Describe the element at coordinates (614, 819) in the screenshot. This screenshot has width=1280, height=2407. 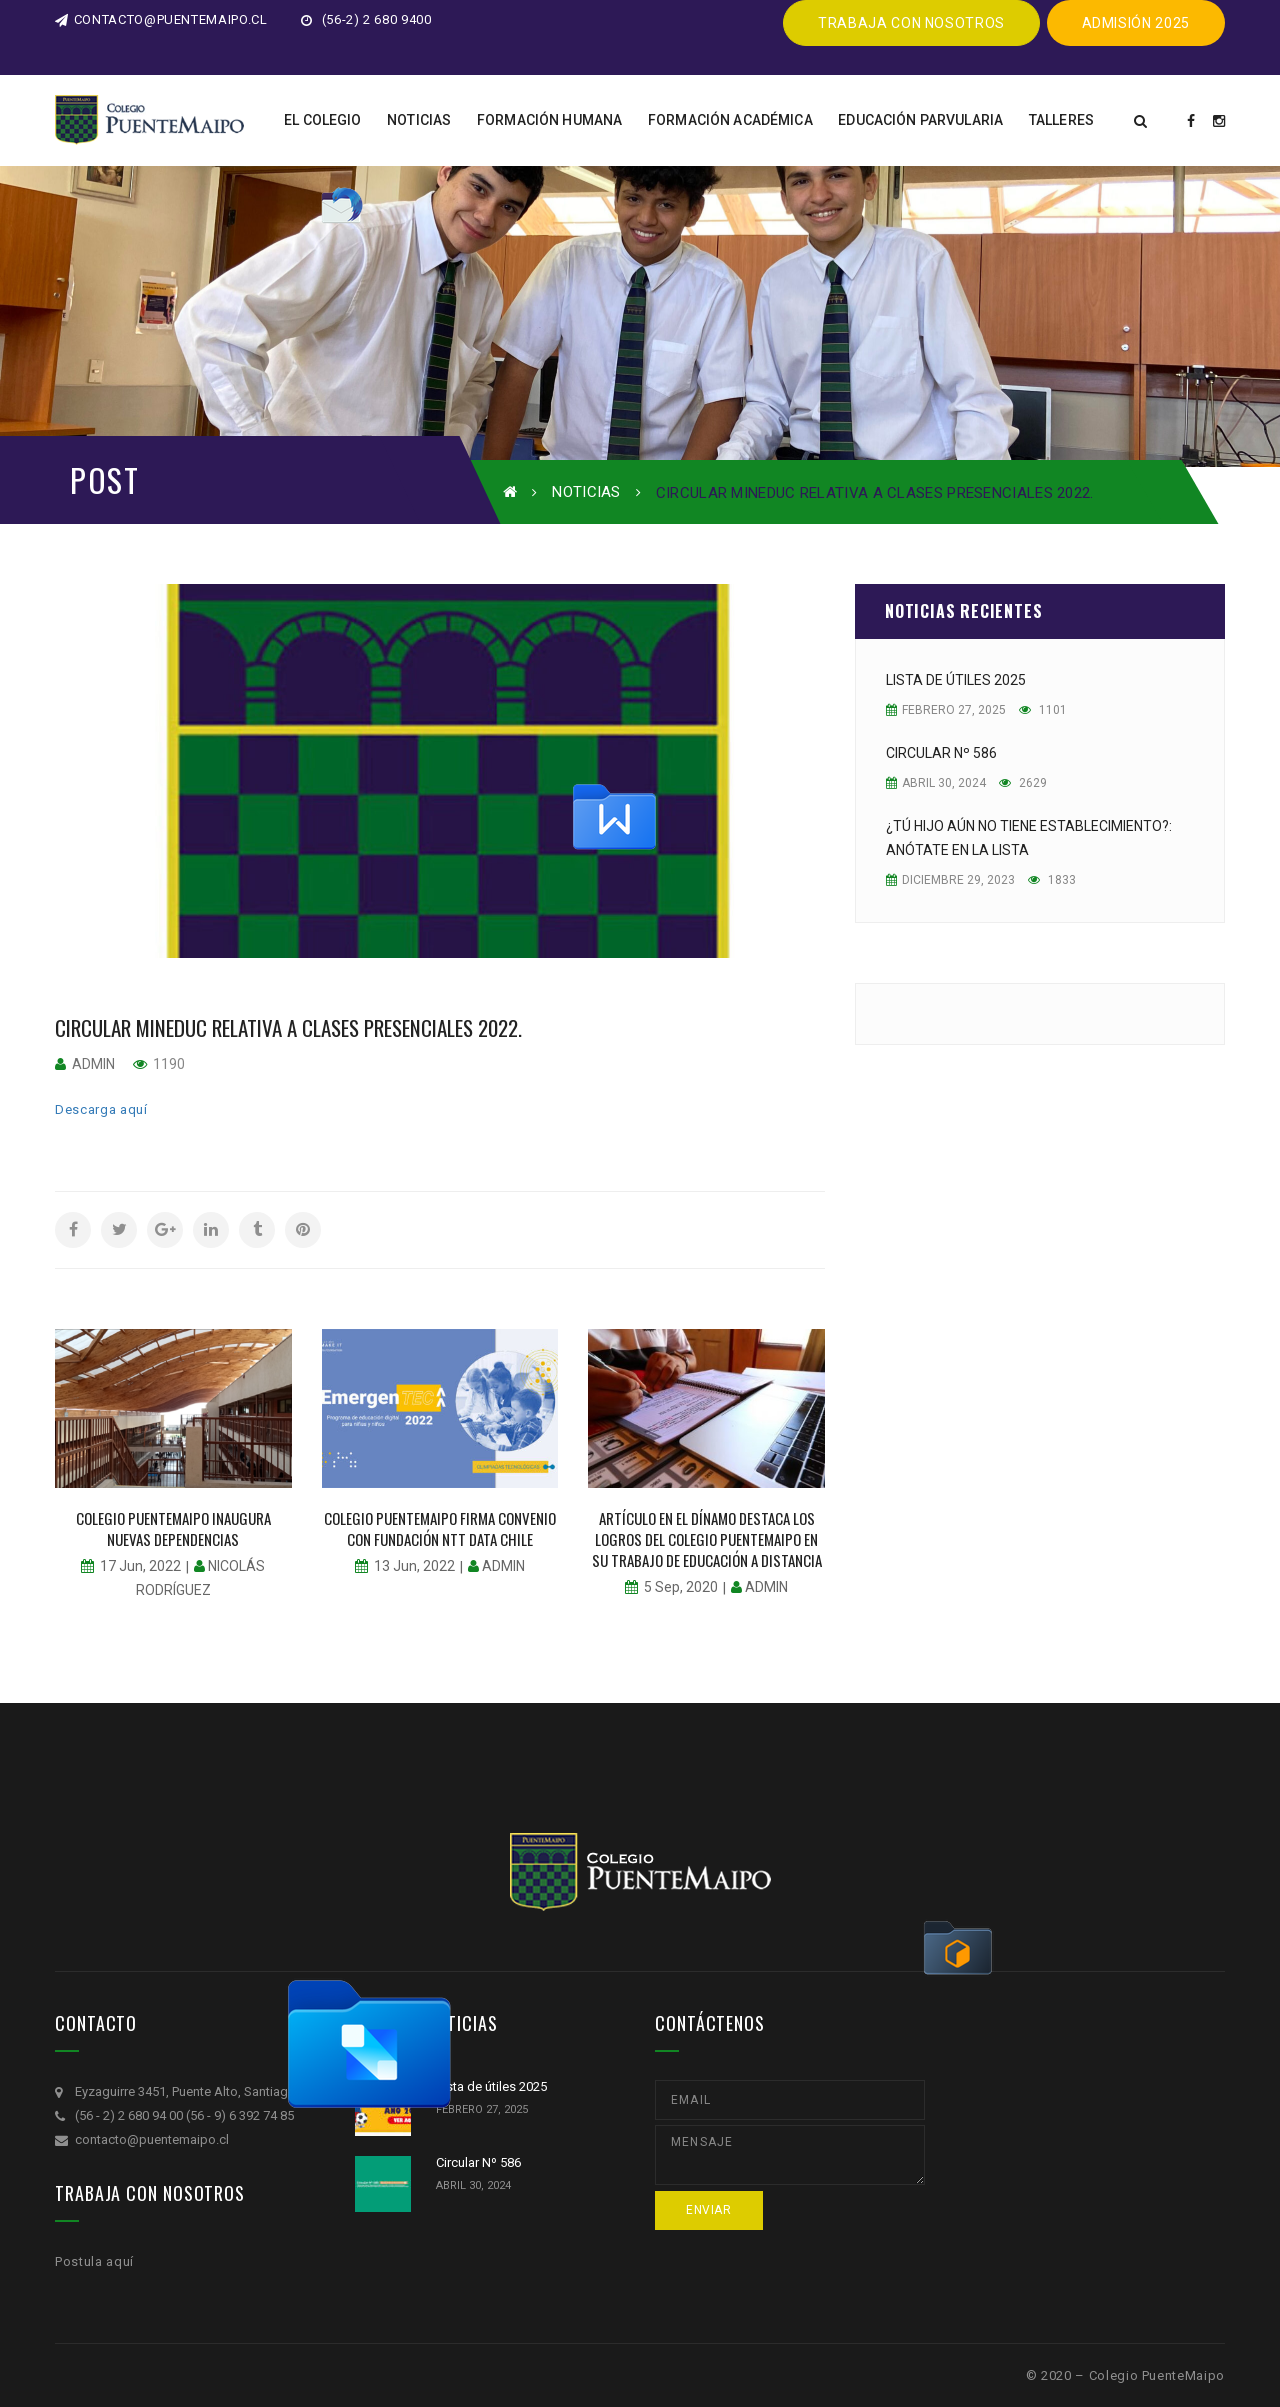
I see `open folder containing wps writer documents` at that location.